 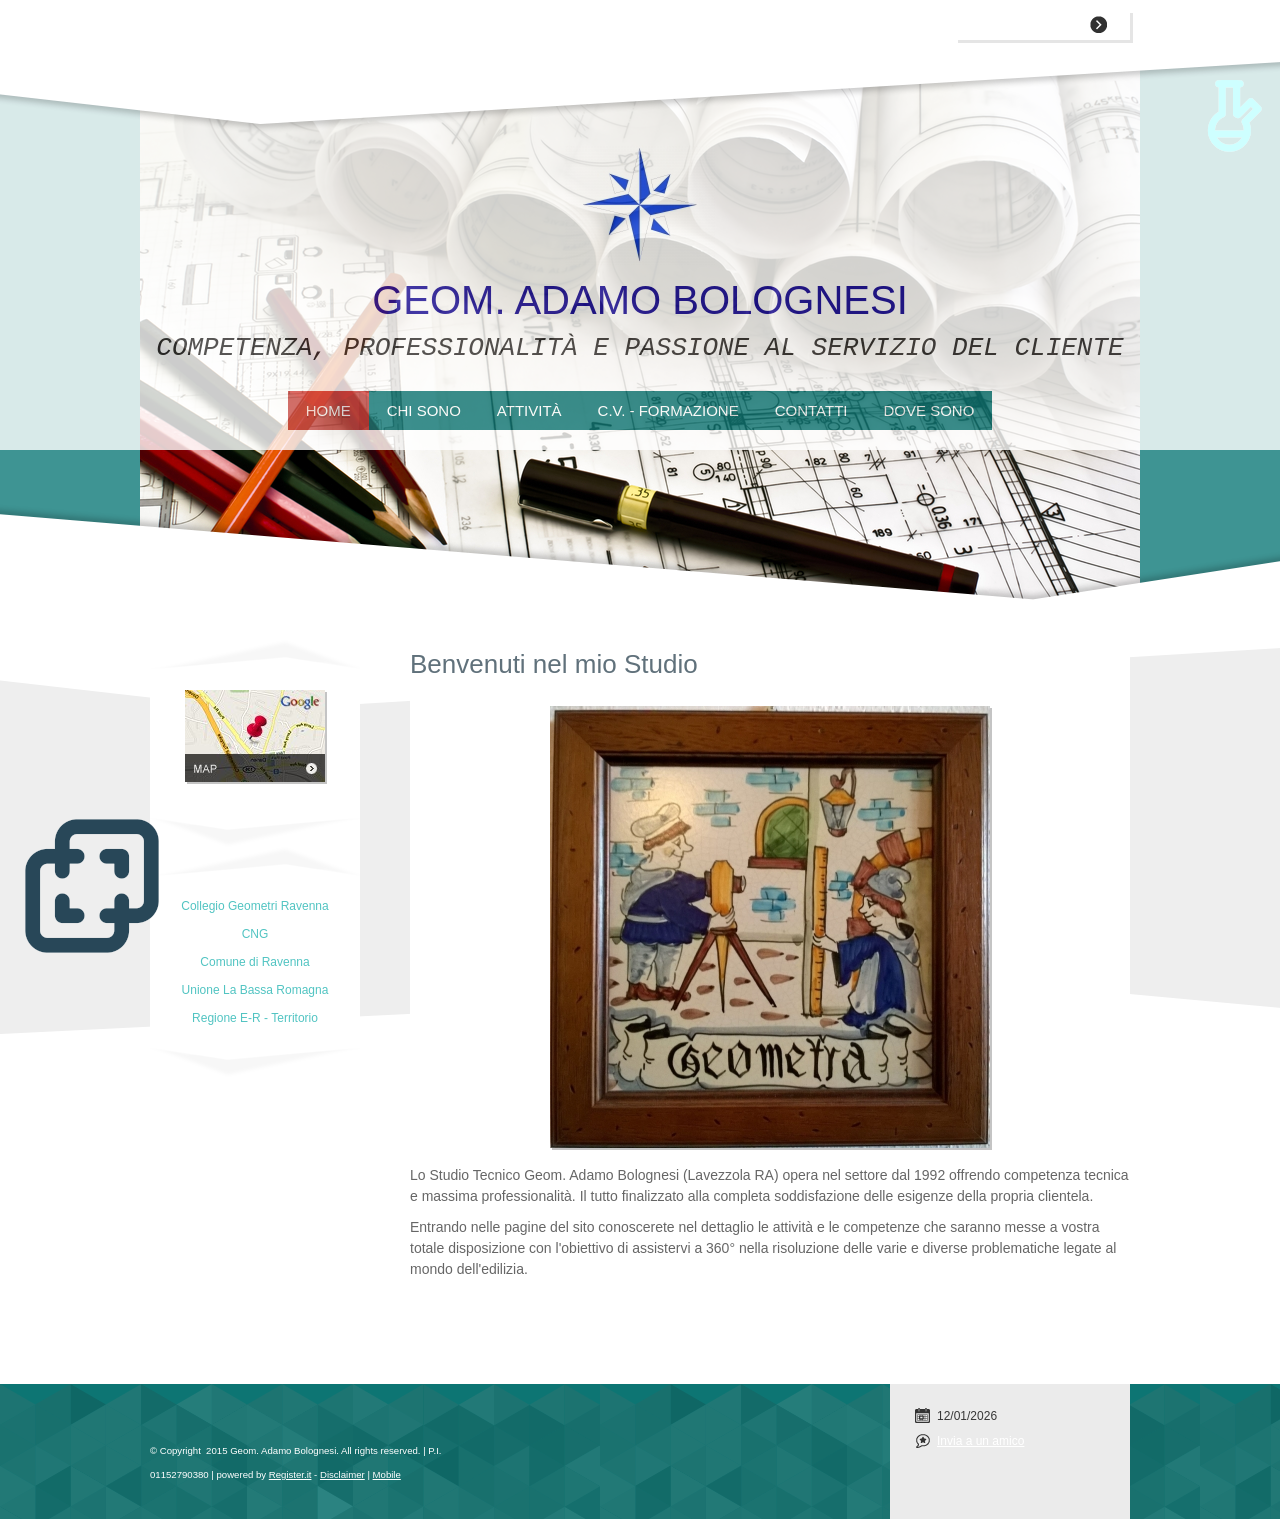 I want to click on access chemistry or laboratory tools, so click(x=1233, y=116).